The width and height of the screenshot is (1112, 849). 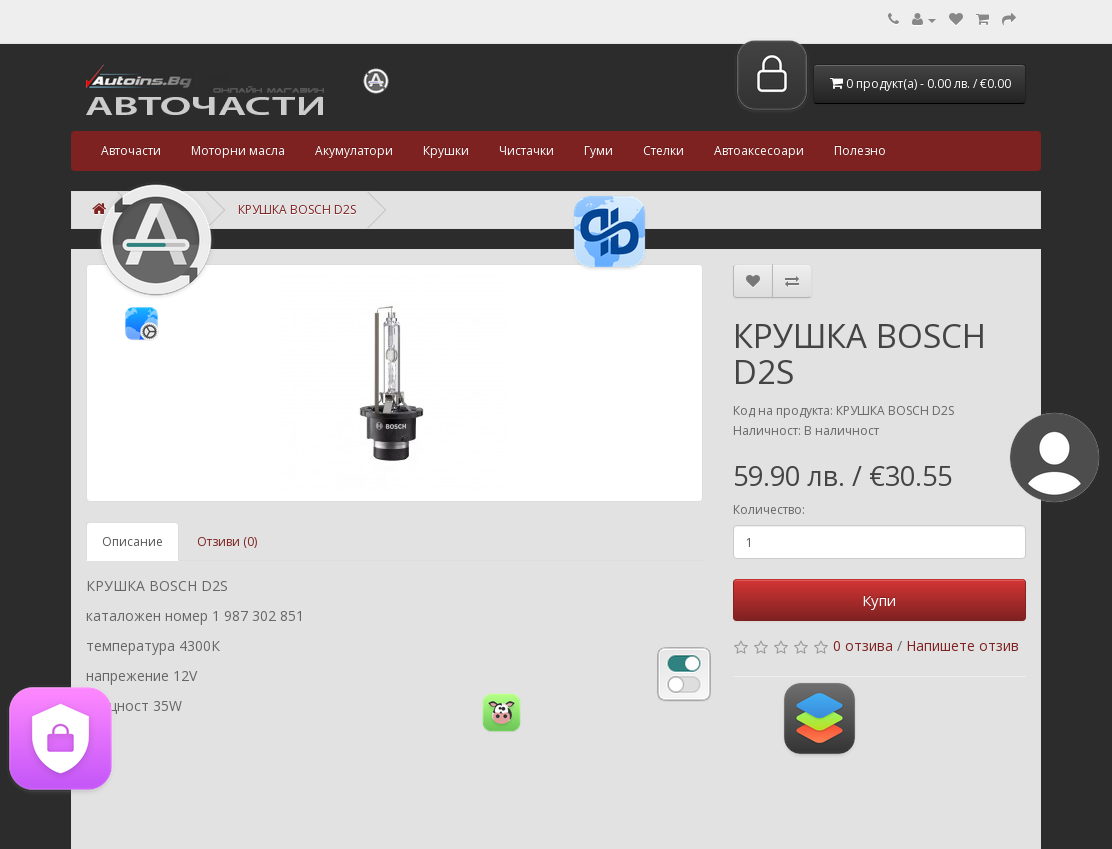 I want to click on open system tweaks or settings customization, so click(x=684, y=674).